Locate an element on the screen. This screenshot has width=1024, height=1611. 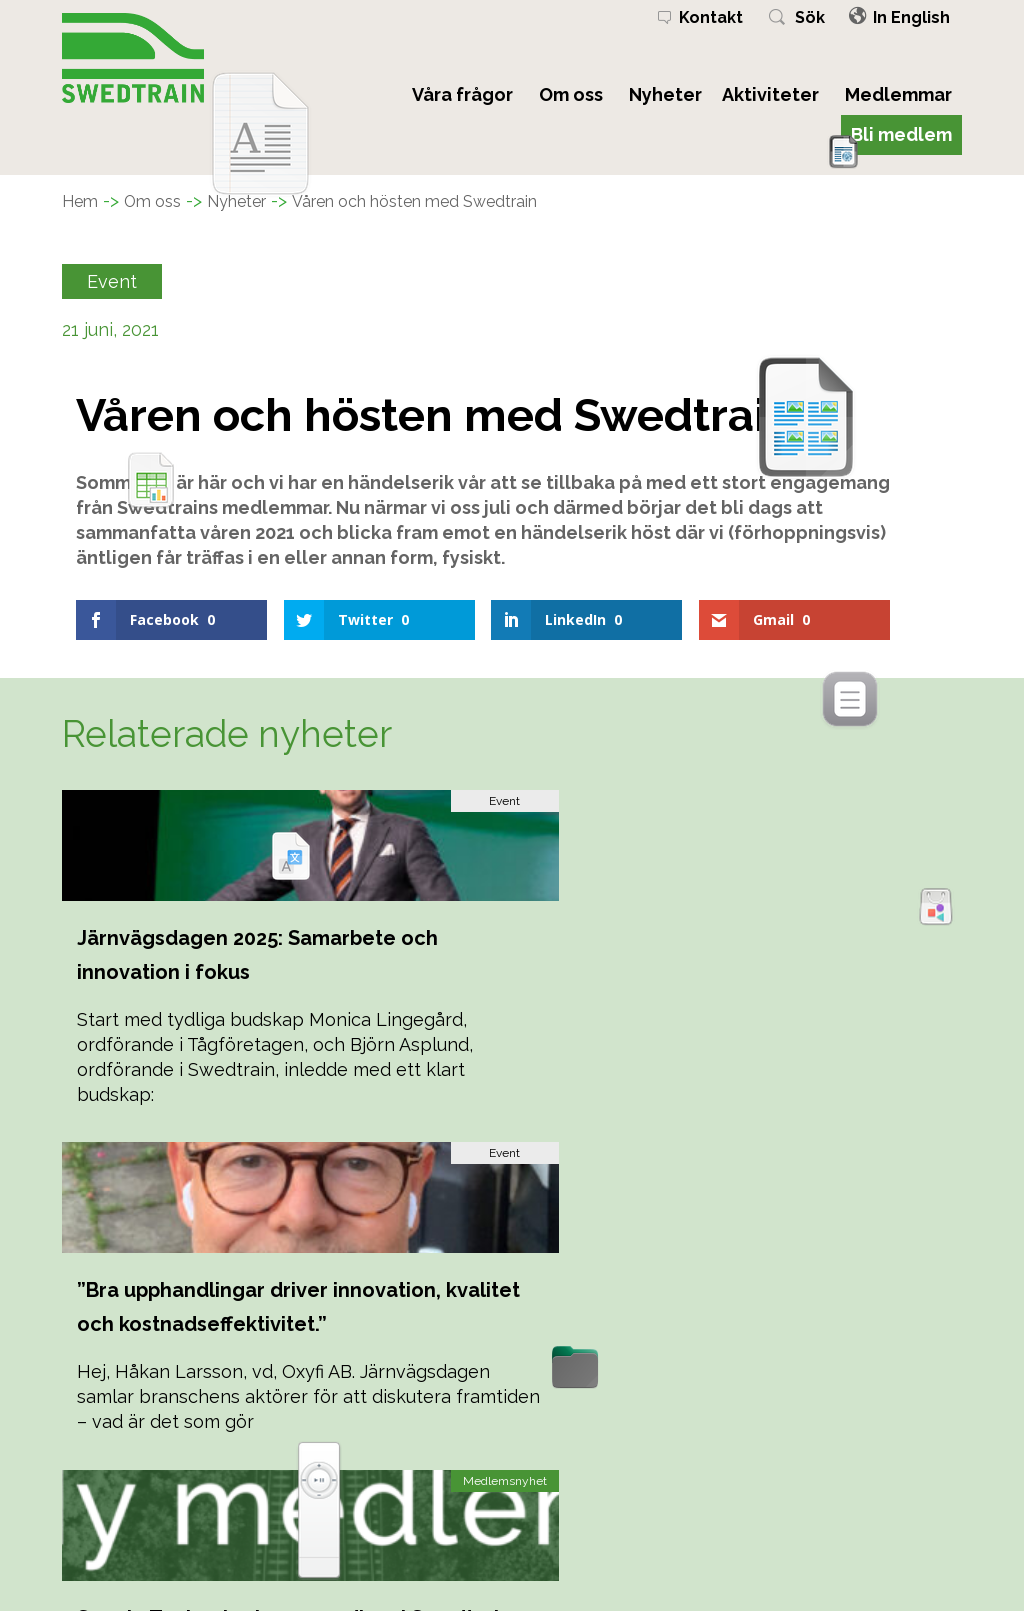
a rich text or formatted document file is located at coordinates (260, 133).